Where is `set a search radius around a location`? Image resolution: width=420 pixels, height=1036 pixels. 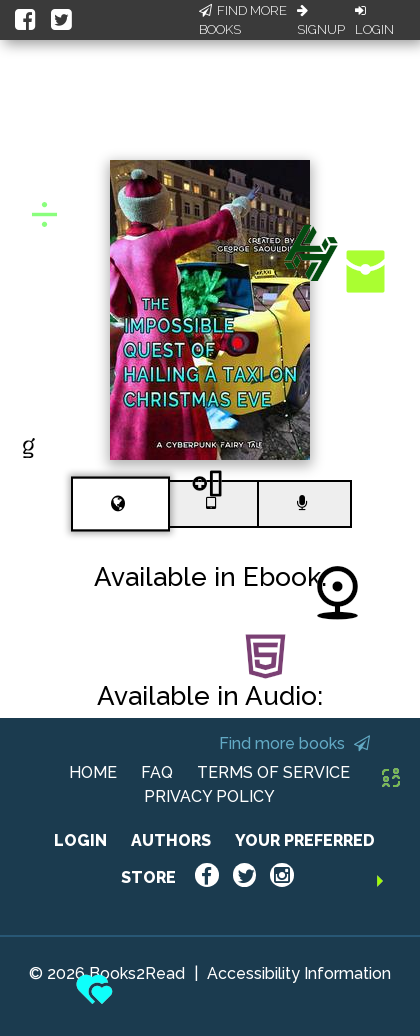
set a search radius around a location is located at coordinates (337, 591).